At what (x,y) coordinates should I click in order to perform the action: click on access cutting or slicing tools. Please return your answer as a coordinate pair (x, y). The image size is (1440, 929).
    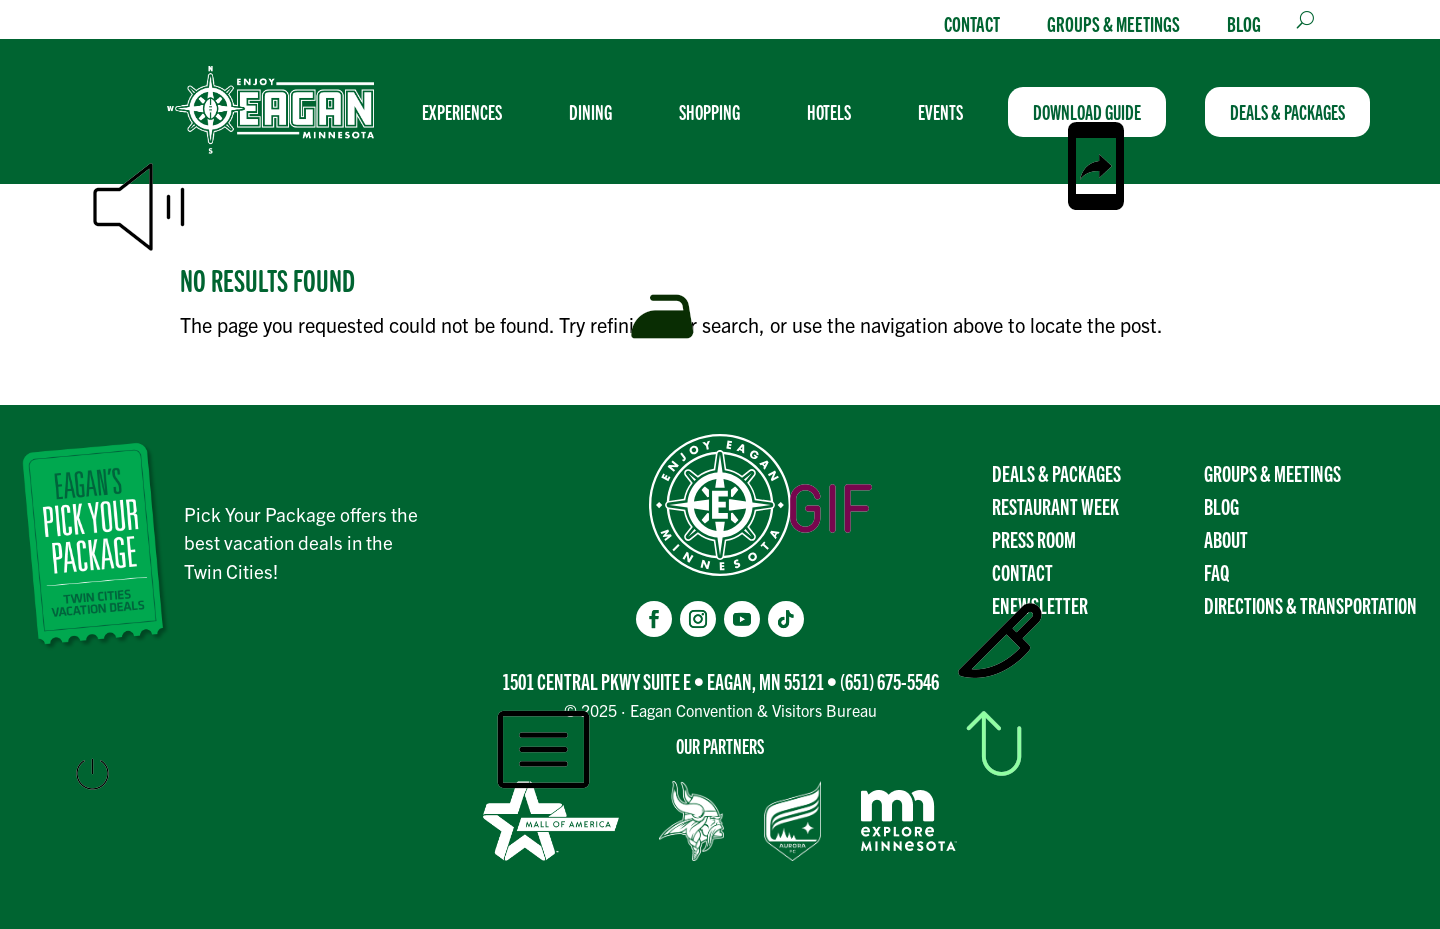
    Looking at the image, I should click on (1000, 642).